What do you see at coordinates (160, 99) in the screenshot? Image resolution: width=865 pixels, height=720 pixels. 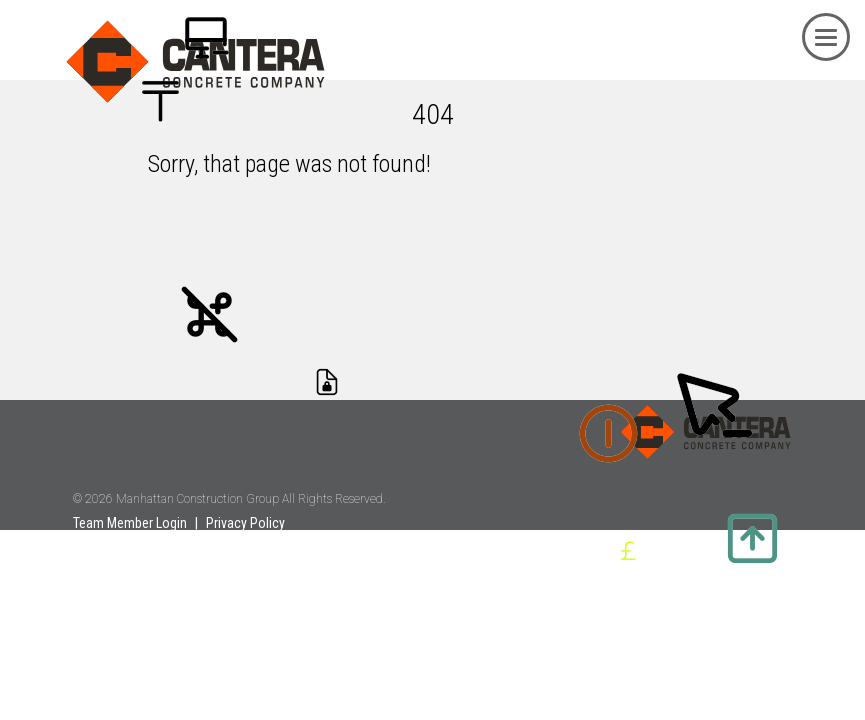 I see `display prices in kazakhstani tenge` at bounding box center [160, 99].